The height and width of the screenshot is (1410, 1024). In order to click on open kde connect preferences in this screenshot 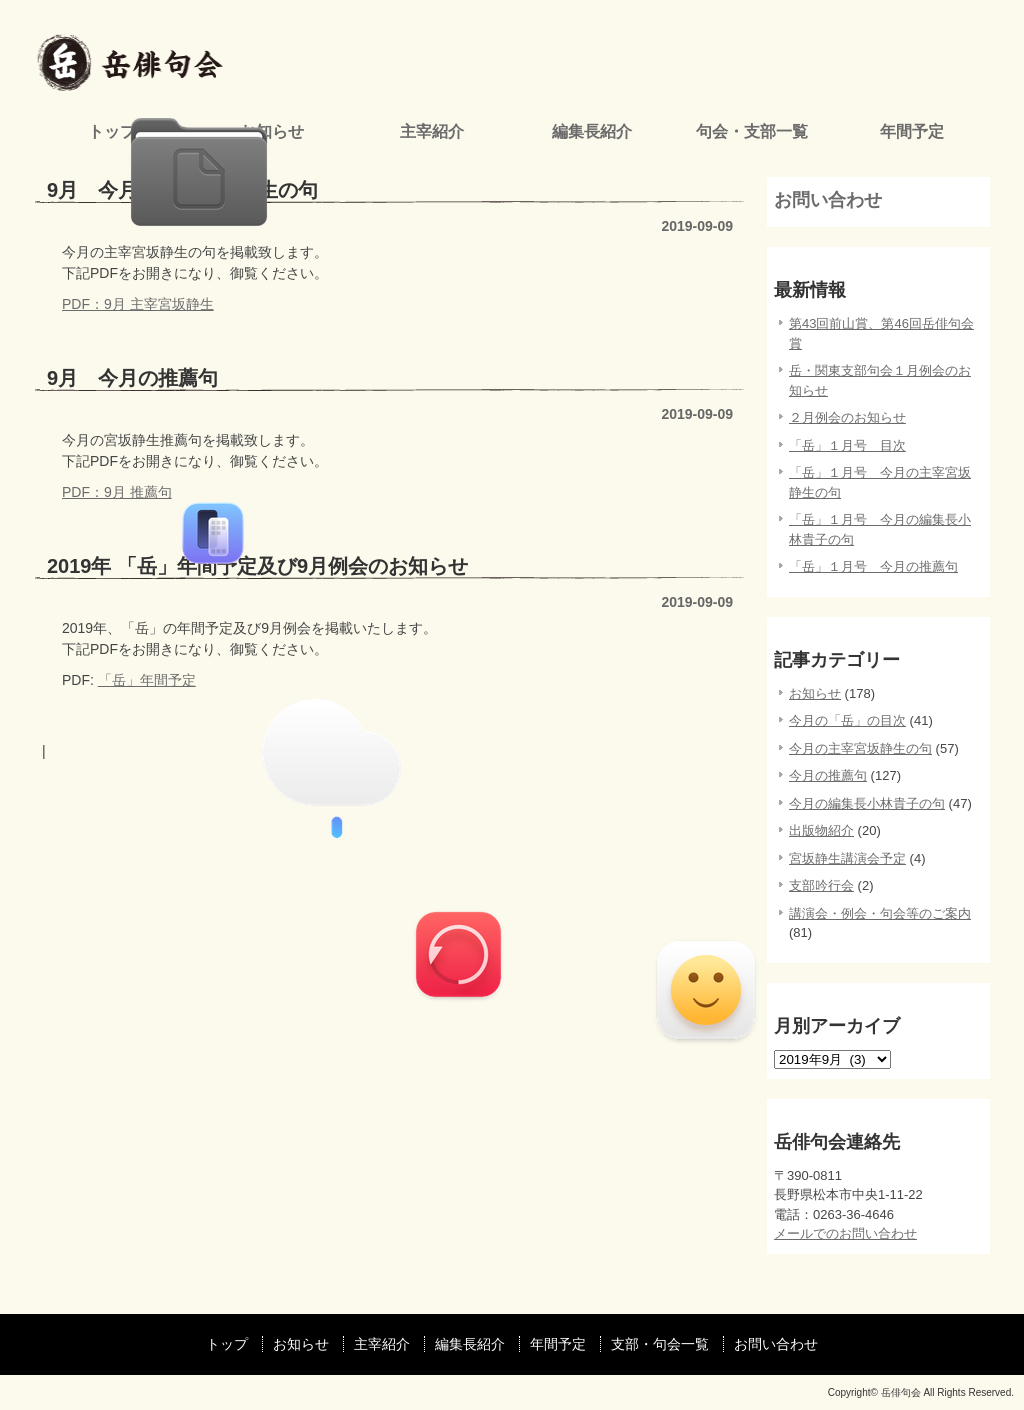, I will do `click(213, 533)`.